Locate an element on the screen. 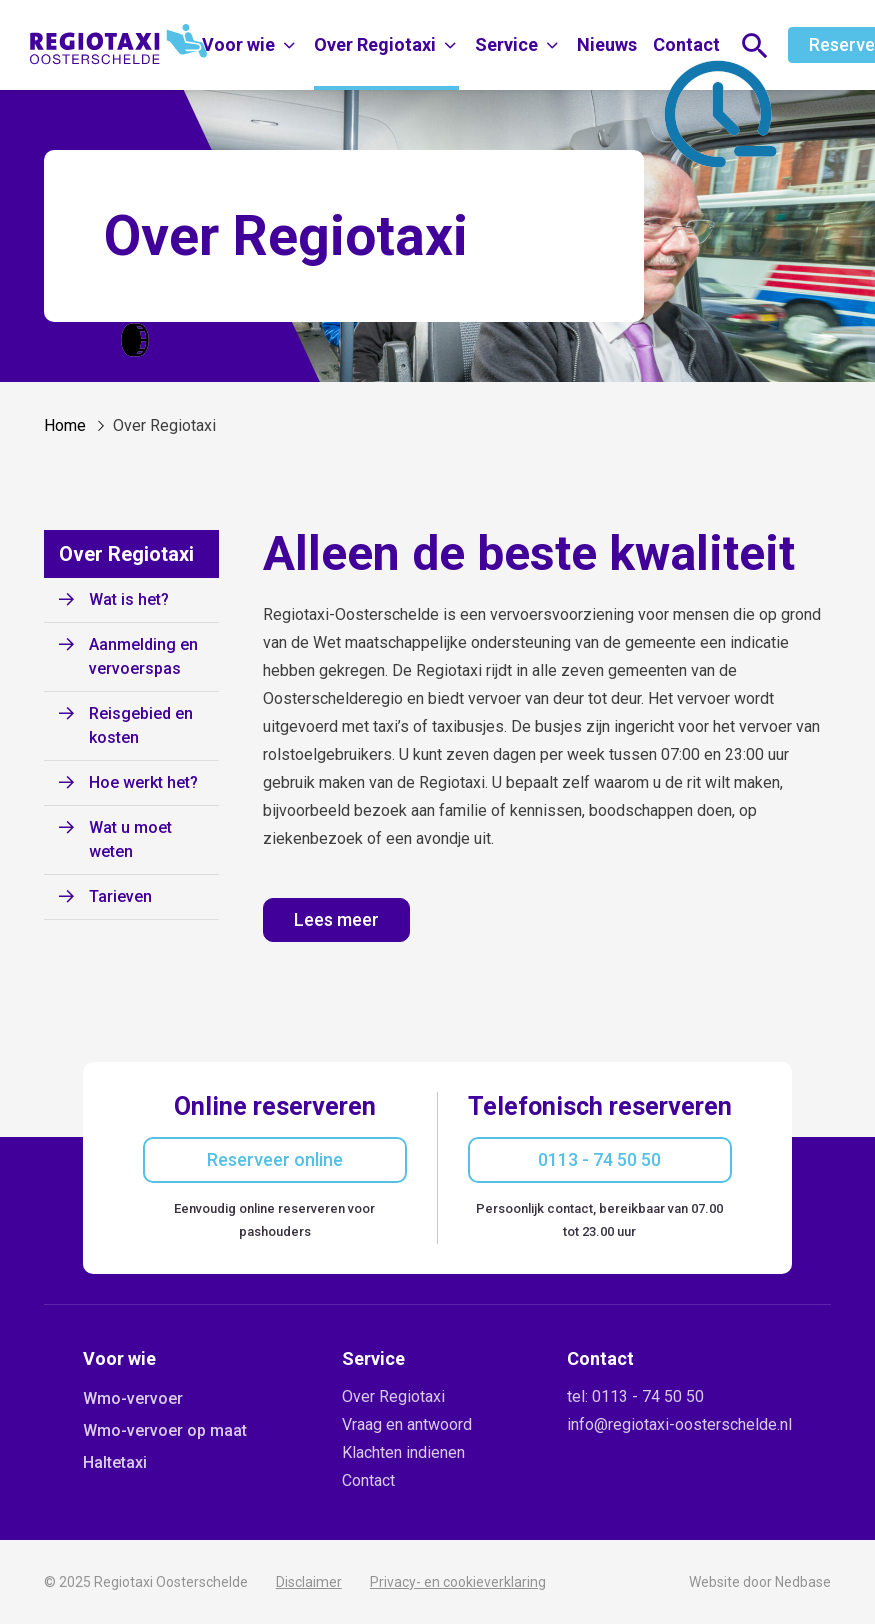 The width and height of the screenshot is (875, 1624). view coin or currency balance is located at coordinates (135, 340).